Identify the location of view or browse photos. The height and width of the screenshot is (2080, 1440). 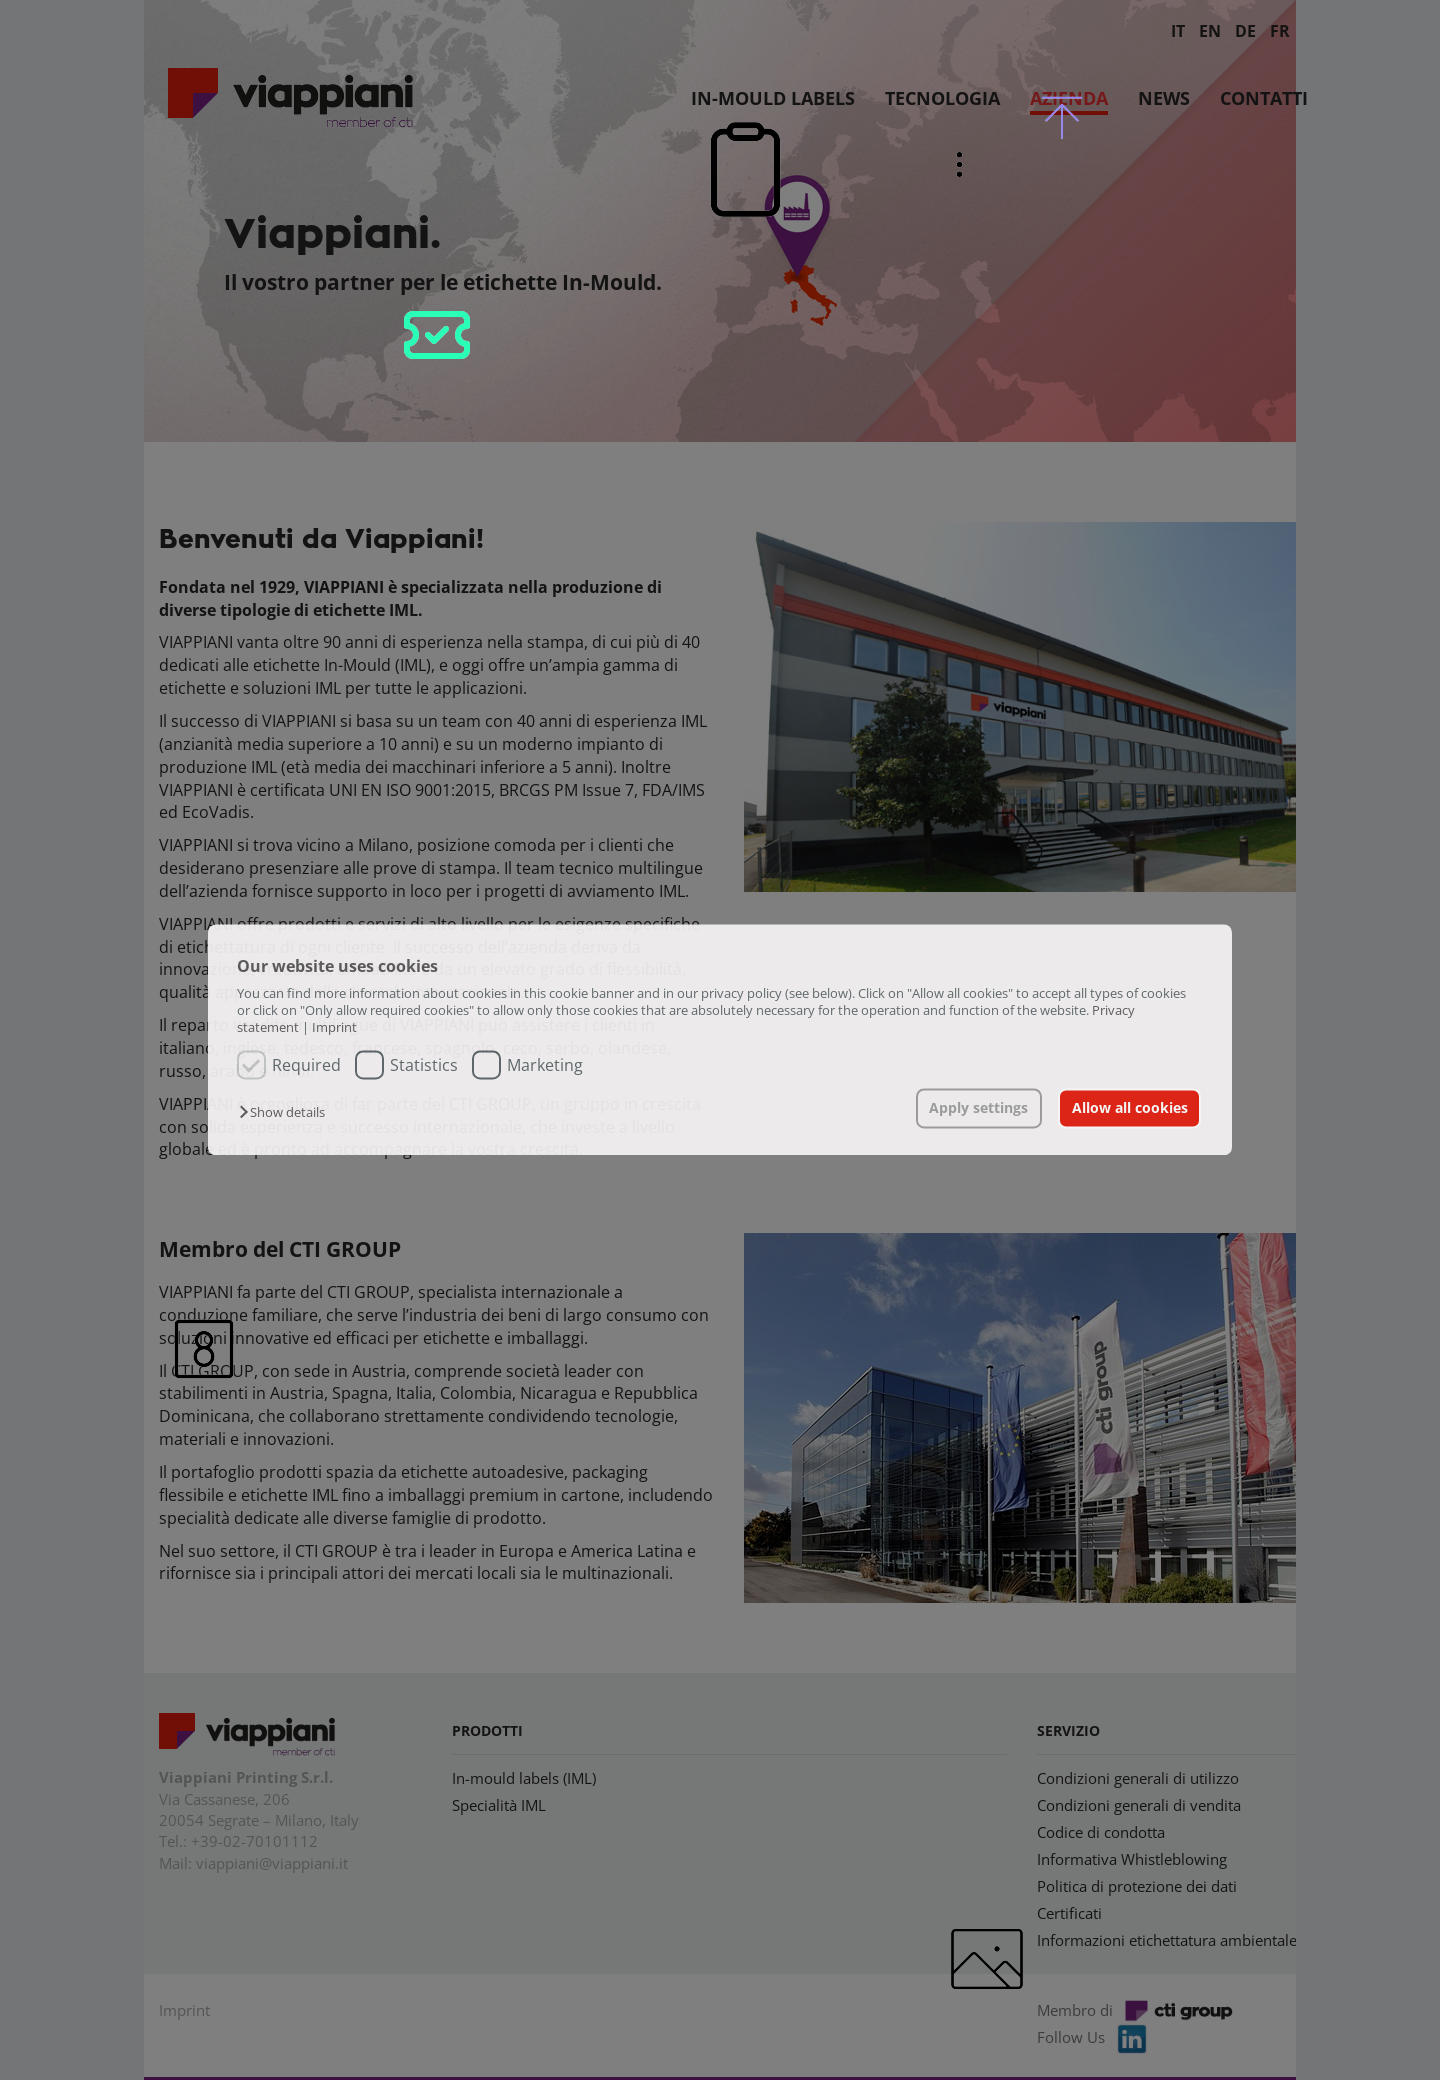
(987, 1959).